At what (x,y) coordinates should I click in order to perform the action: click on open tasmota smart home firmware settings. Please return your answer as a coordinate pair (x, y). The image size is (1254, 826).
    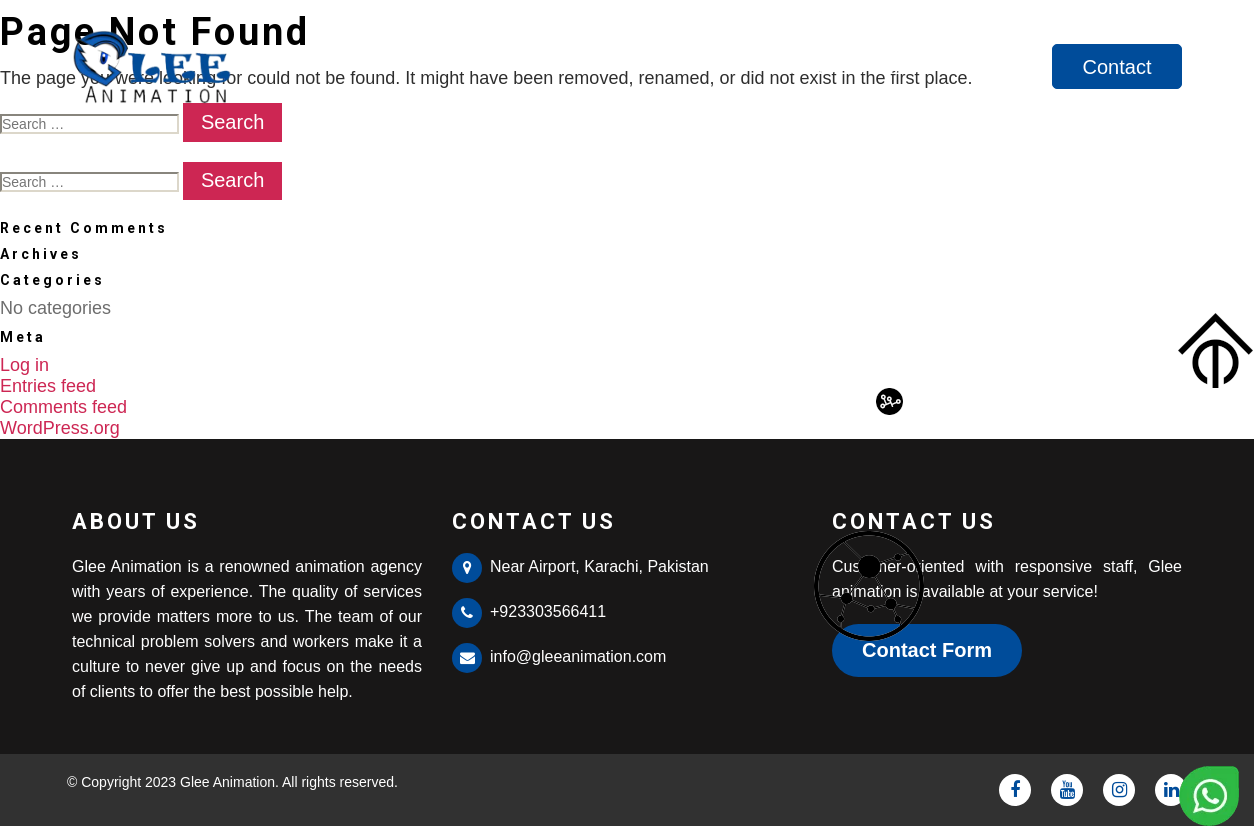
    Looking at the image, I should click on (1215, 350).